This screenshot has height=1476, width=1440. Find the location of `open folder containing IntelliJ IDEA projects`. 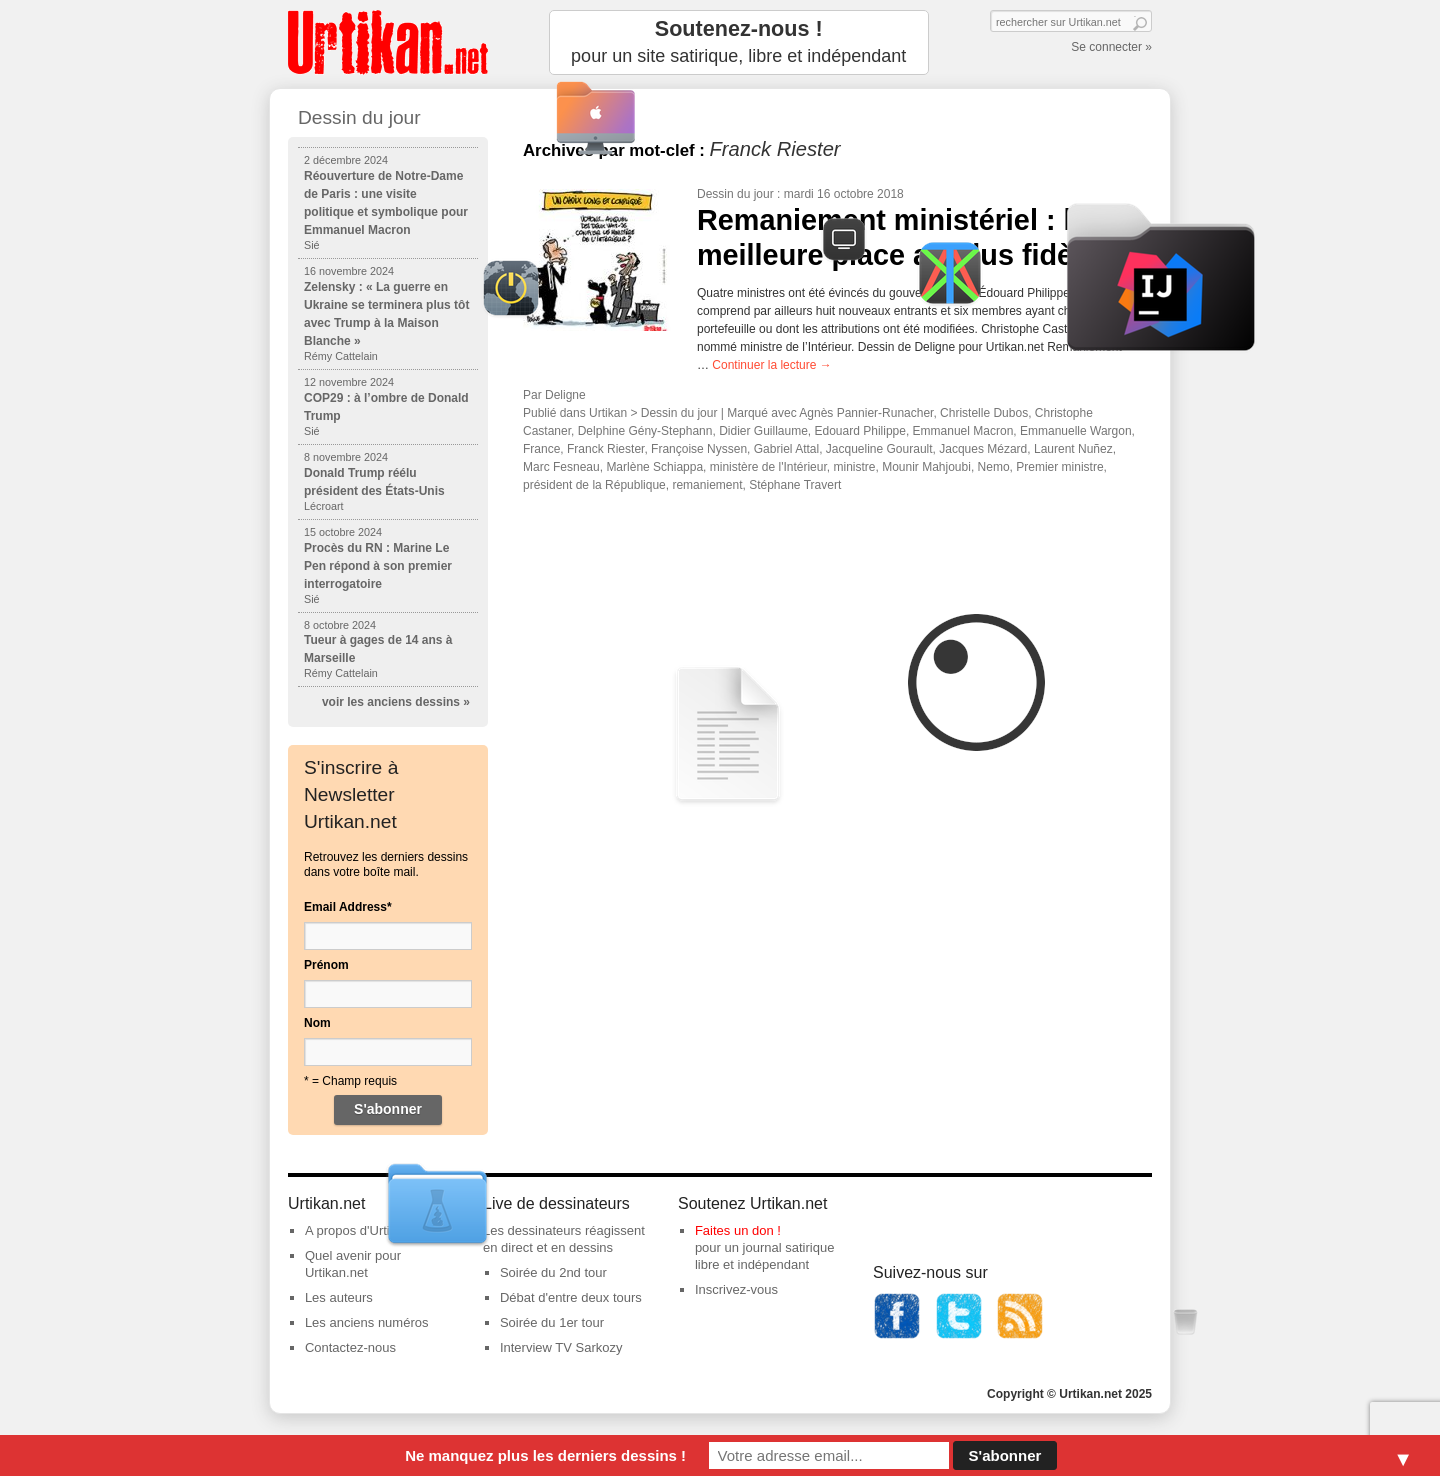

open folder containing IntelliJ IDEA projects is located at coordinates (1160, 282).